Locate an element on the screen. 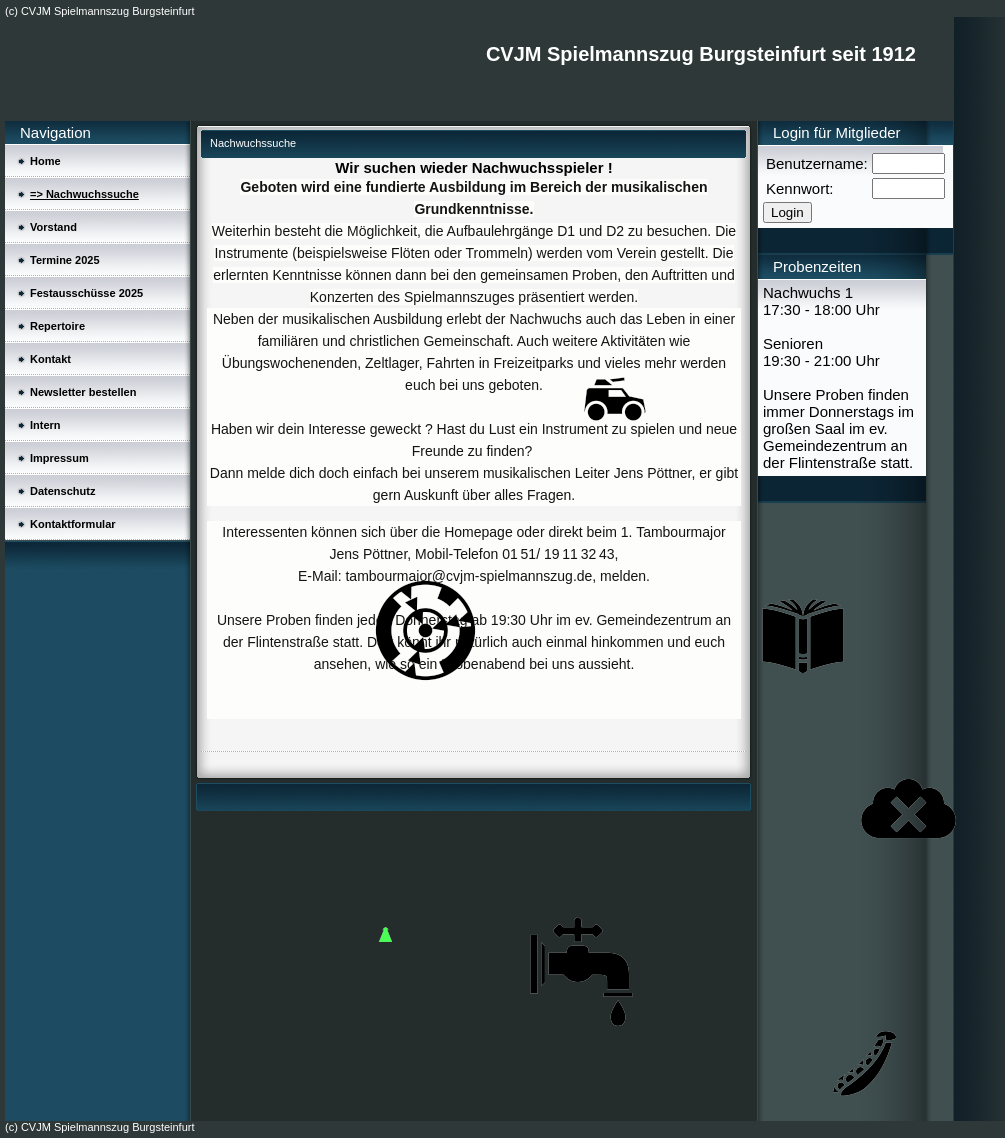 The height and width of the screenshot is (1138, 1005). open a book or reading material is located at coordinates (803, 638).